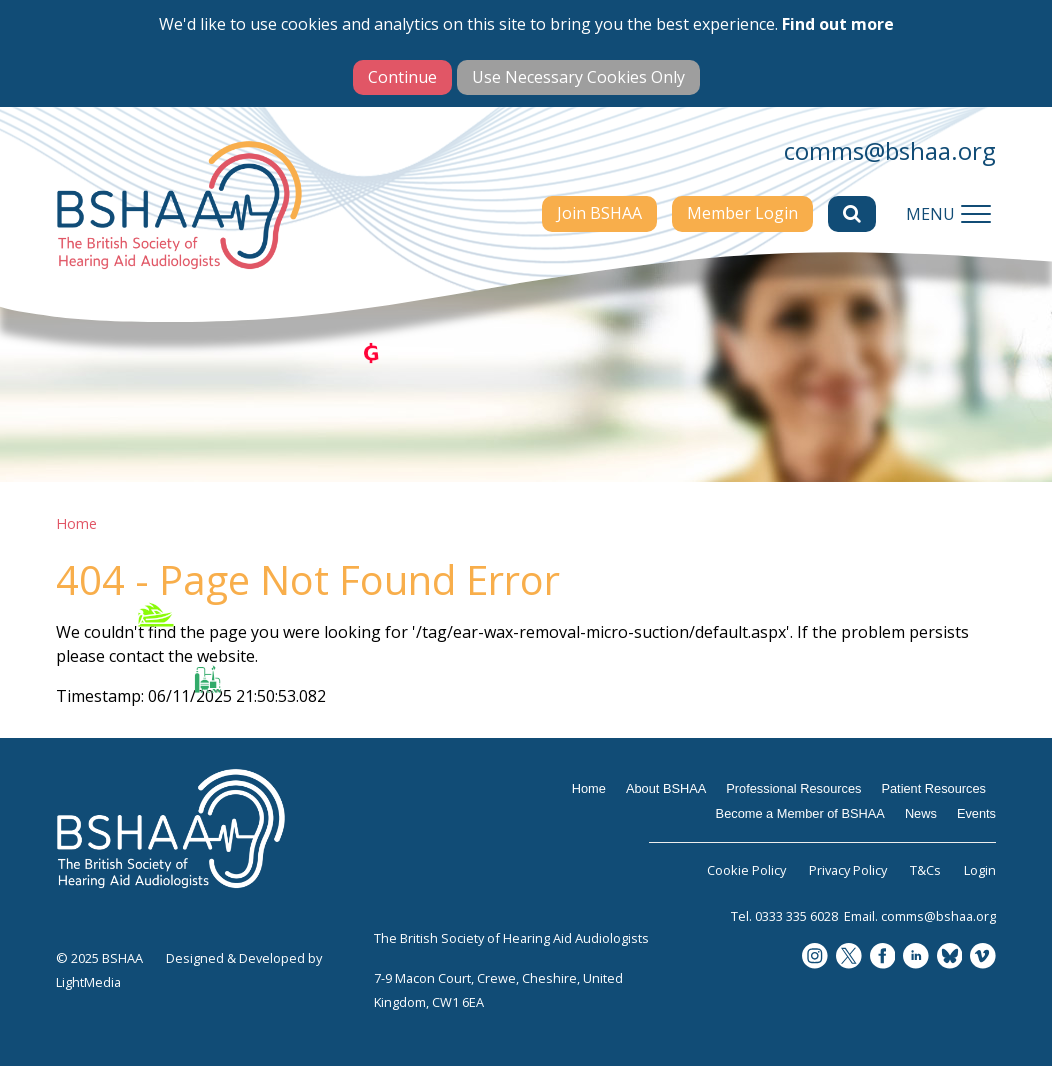 The width and height of the screenshot is (1052, 1066). Describe the element at coordinates (371, 353) in the screenshot. I see `view your current credits balance` at that location.